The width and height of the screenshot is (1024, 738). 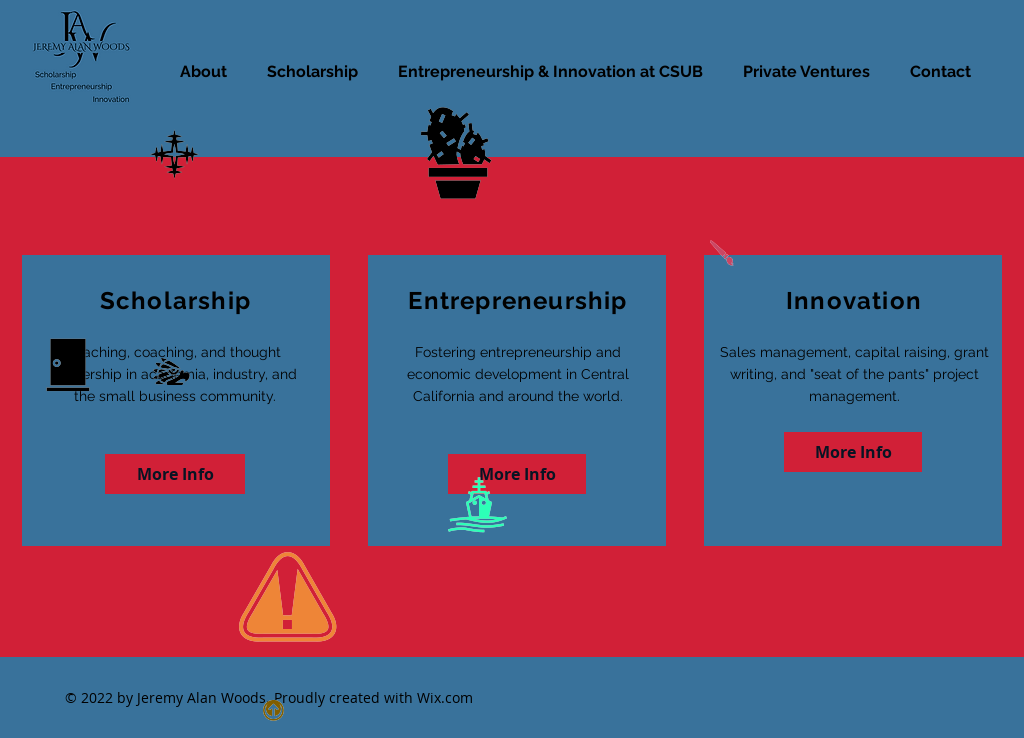 What do you see at coordinates (458, 153) in the screenshot?
I see `decorative plant or garden category indicator` at bounding box center [458, 153].